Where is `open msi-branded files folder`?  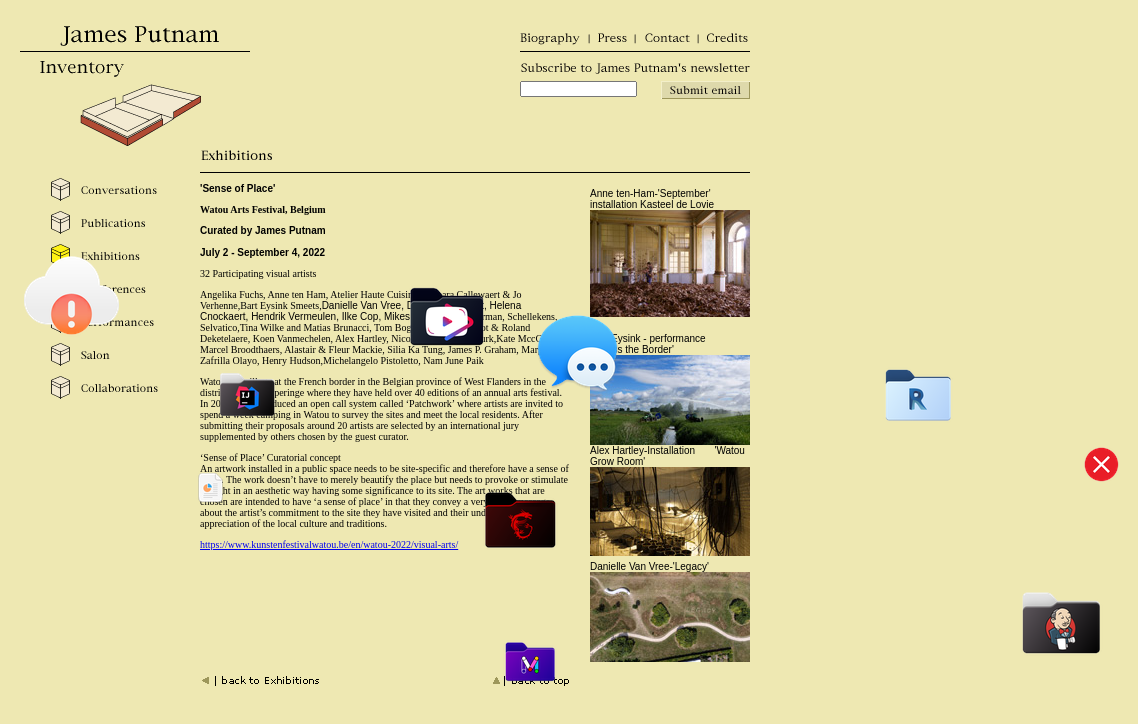 open msi-branded files folder is located at coordinates (520, 522).